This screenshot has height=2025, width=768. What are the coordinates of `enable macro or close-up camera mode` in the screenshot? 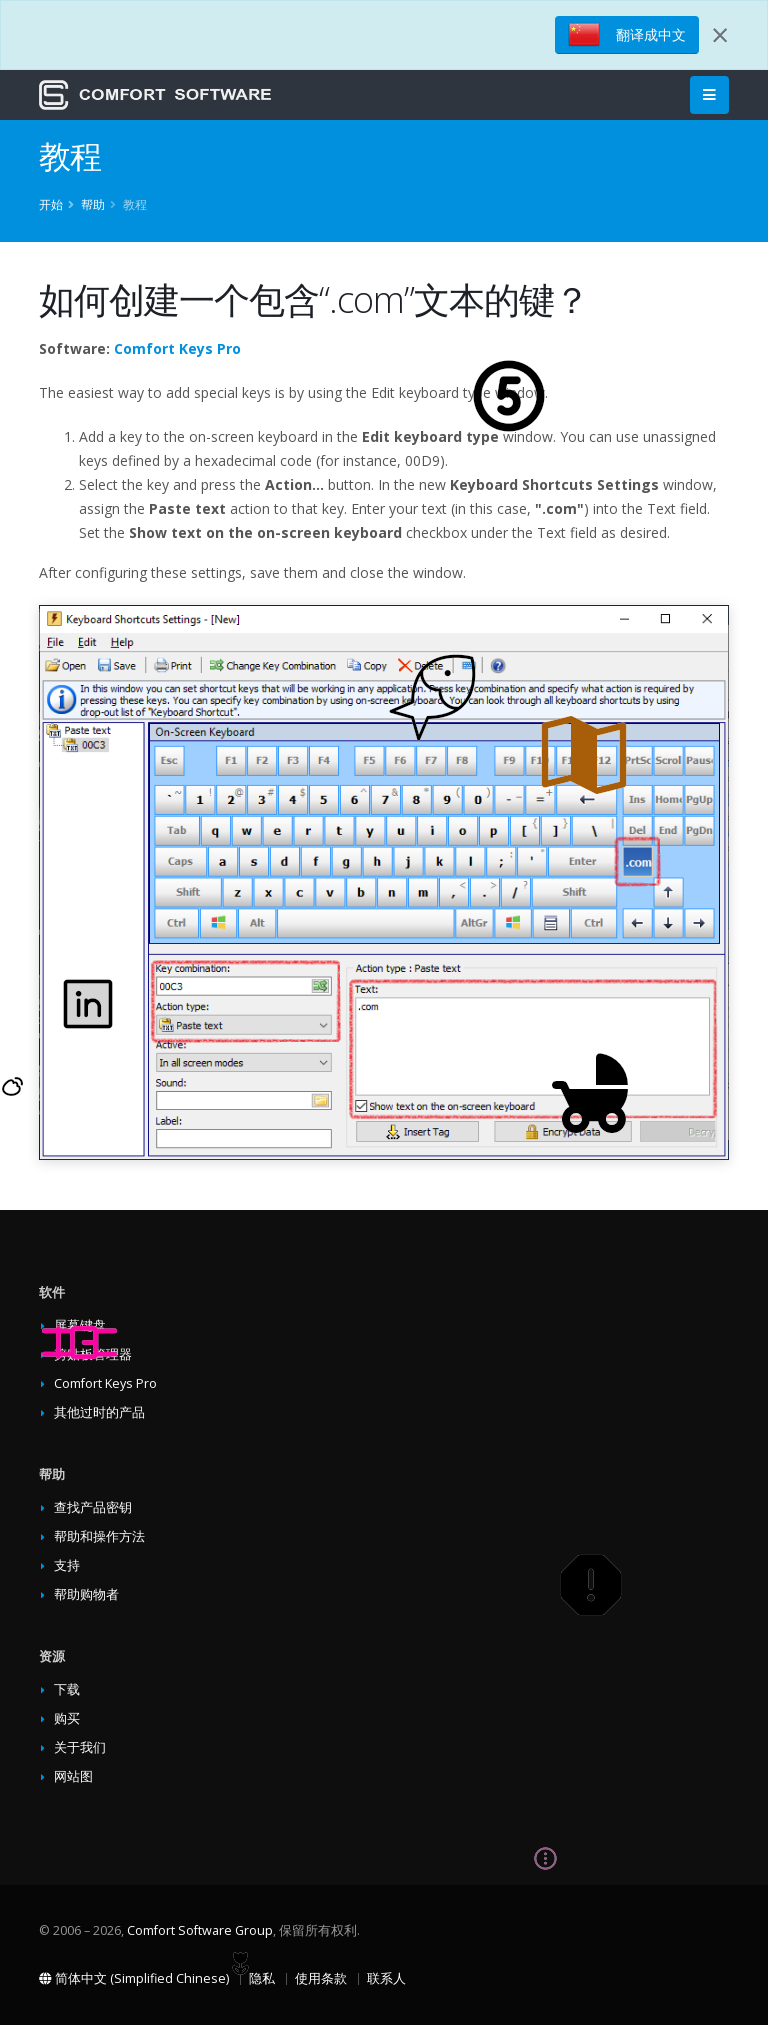 It's located at (240, 1963).